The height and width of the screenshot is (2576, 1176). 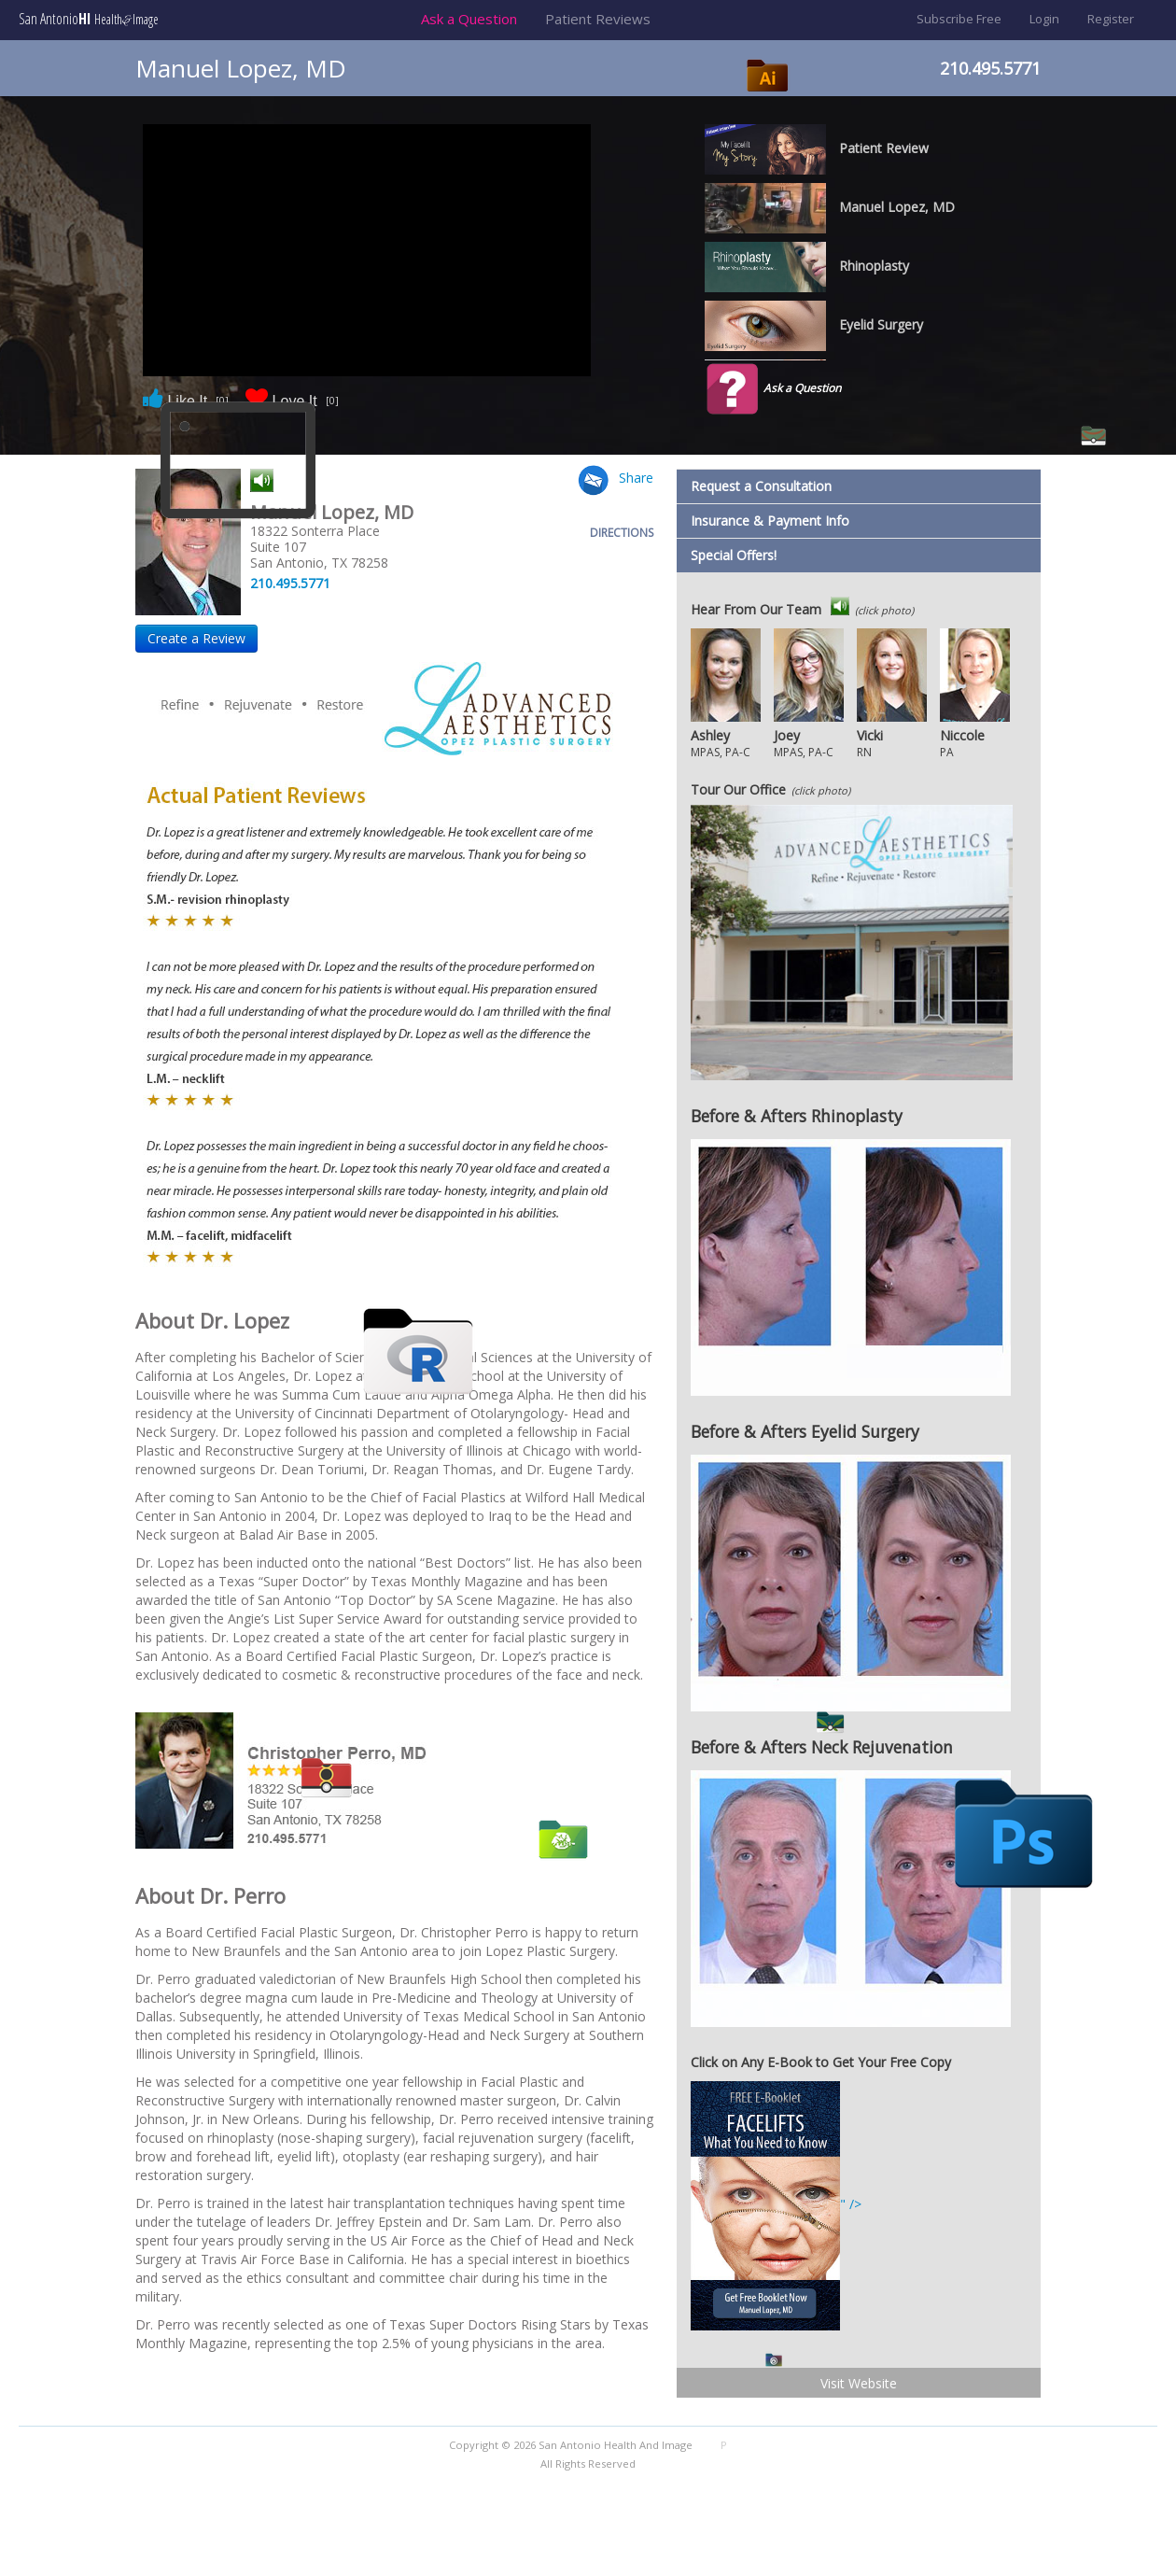 I want to click on indicates tablet device connected, so click(x=238, y=460).